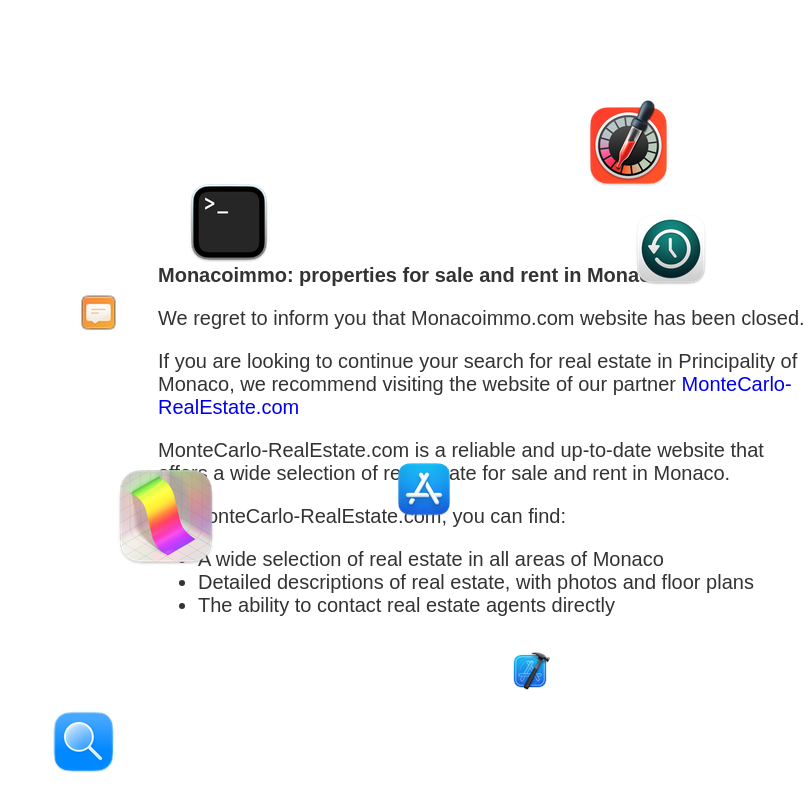  I want to click on open the App Store to browse and download apps, so click(424, 489).